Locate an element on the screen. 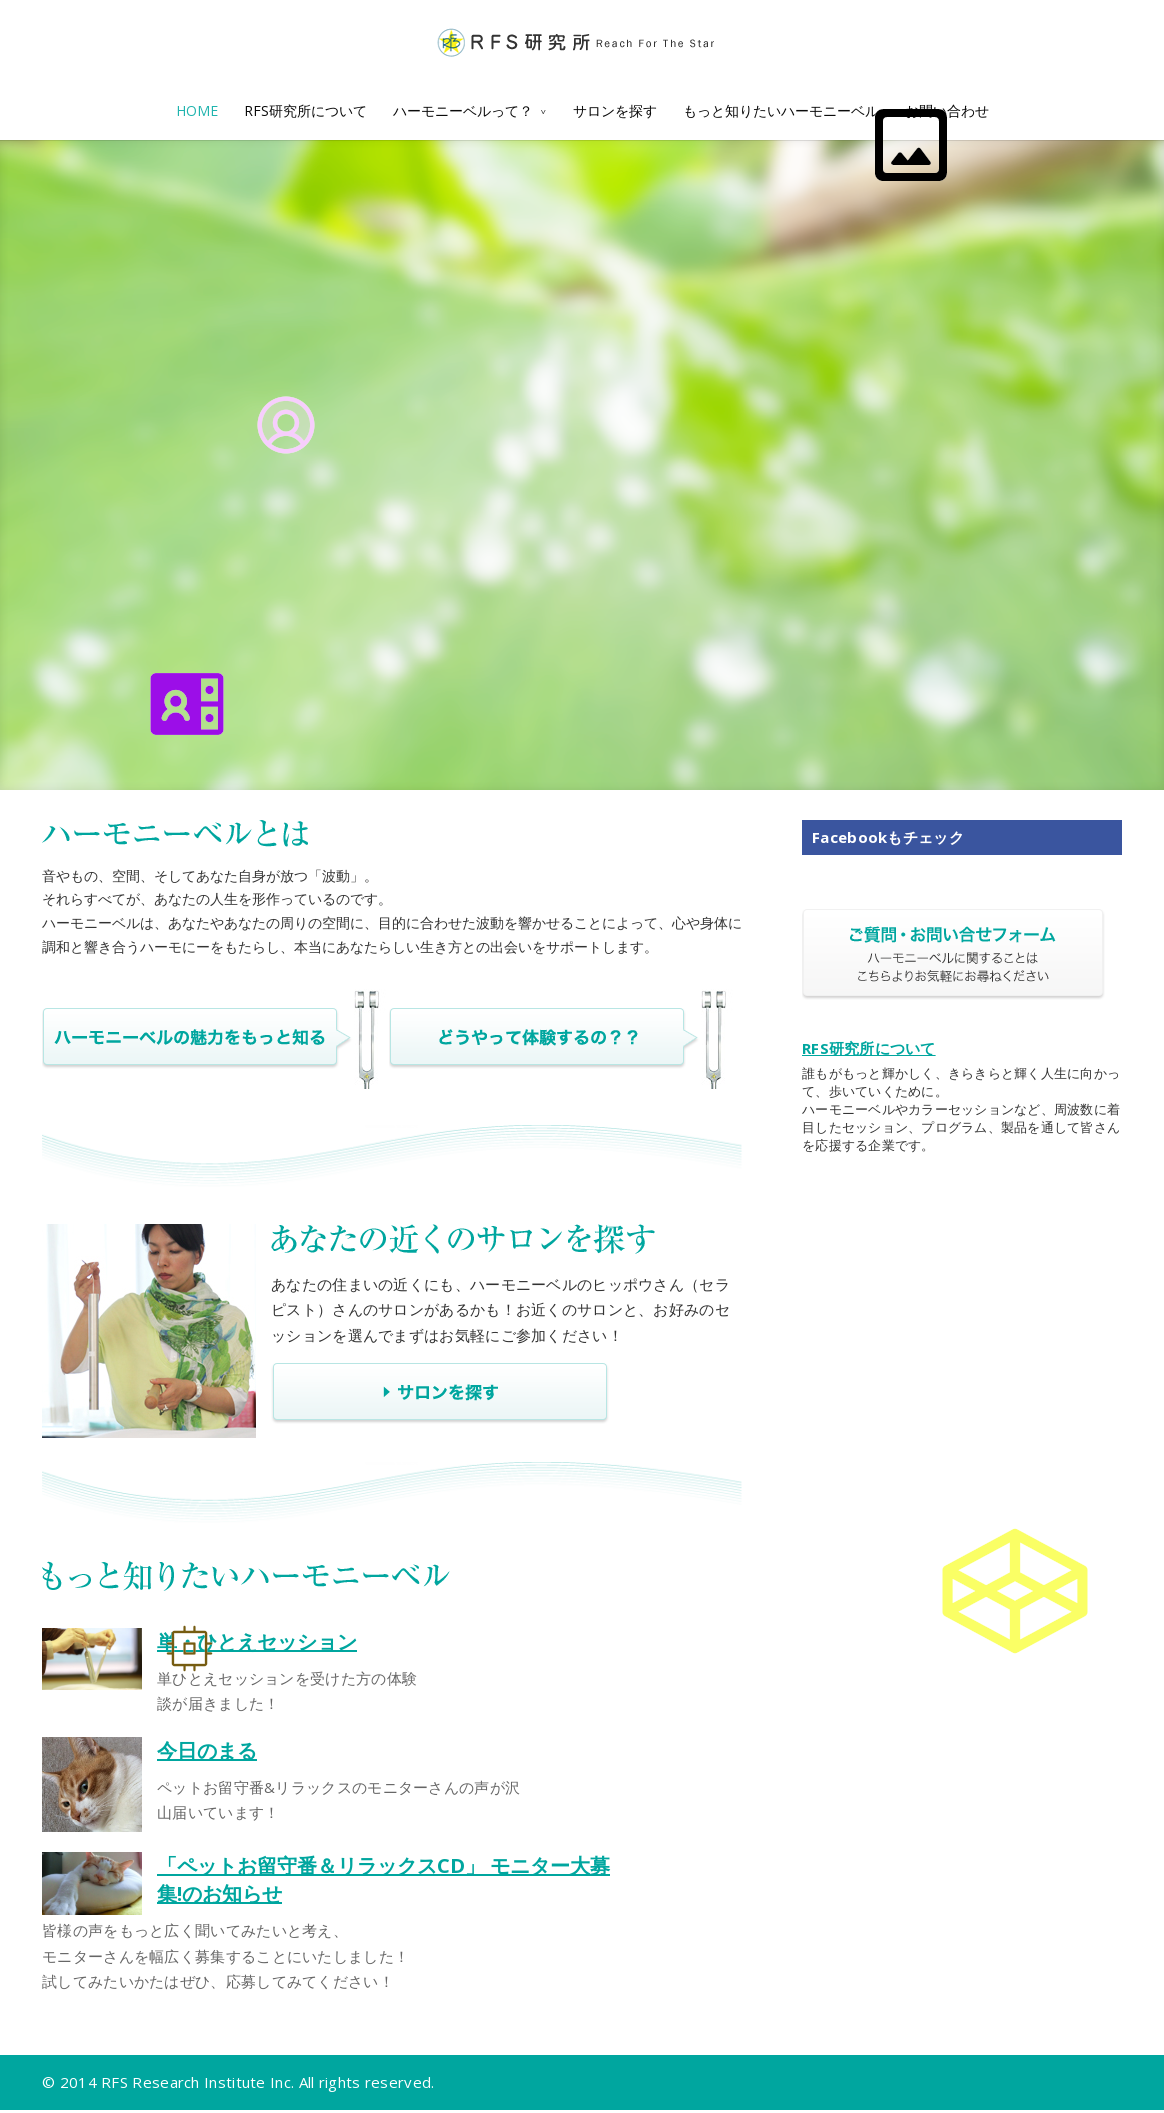 The height and width of the screenshot is (2113, 1164). view your profile is located at coordinates (286, 425).